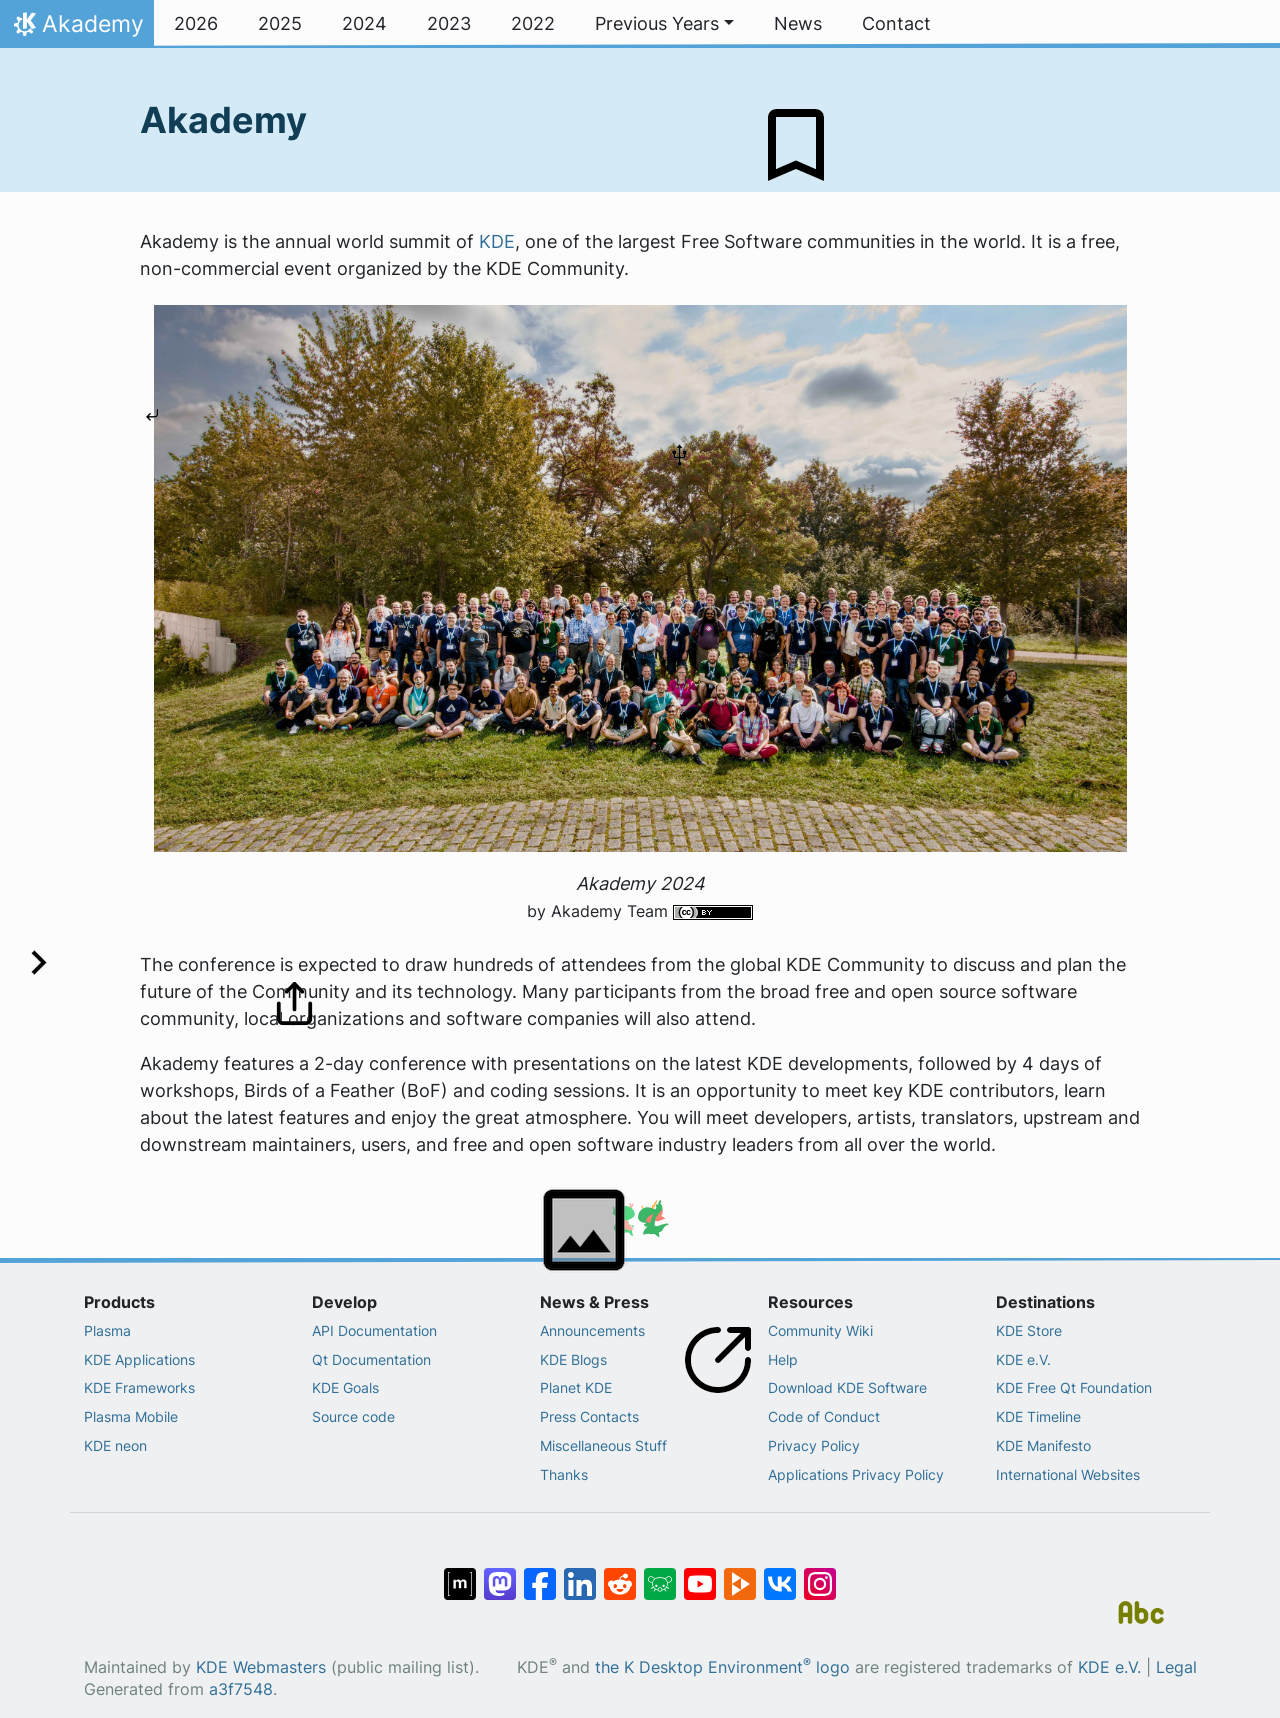  Describe the element at coordinates (796, 145) in the screenshot. I see `bookmark this item` at that location.